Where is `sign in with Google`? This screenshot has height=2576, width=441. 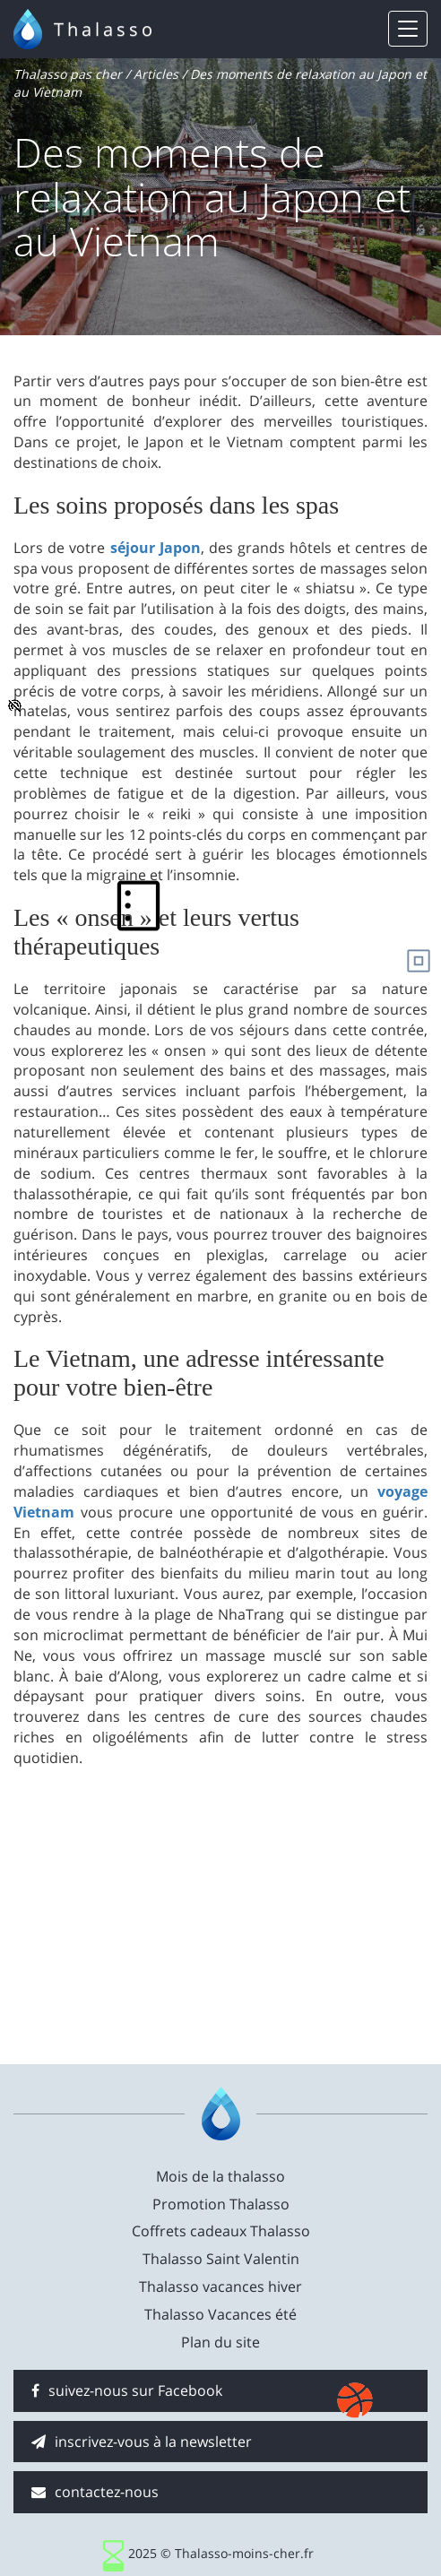
sign in with Google is located at coordinates (76, 158).